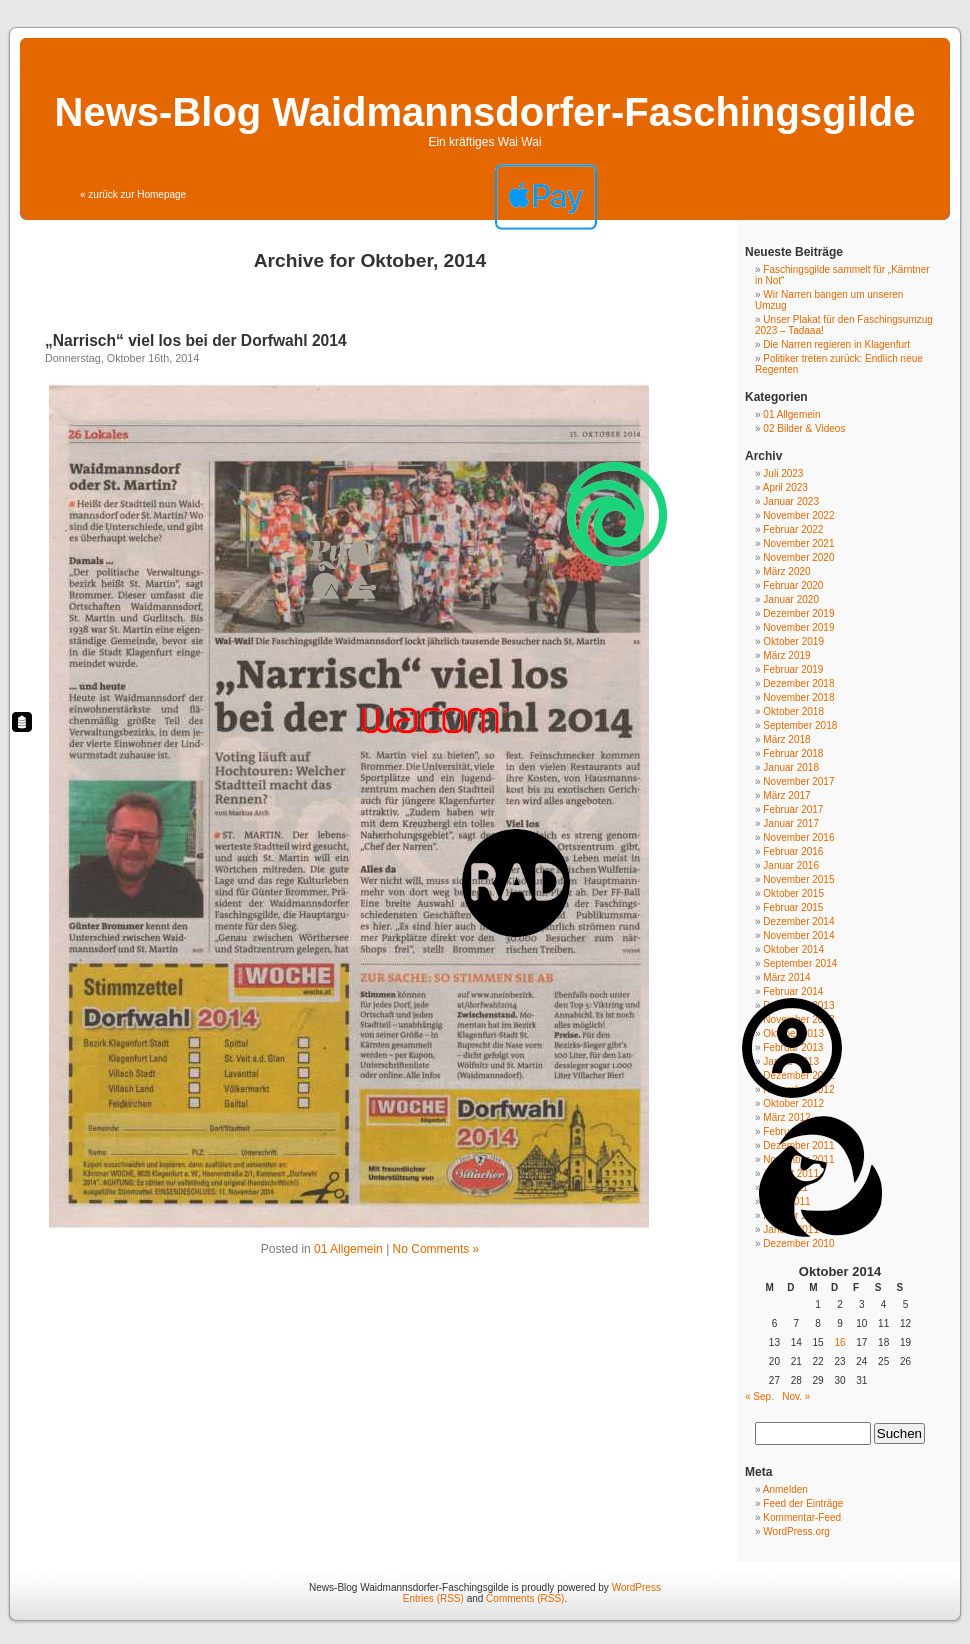 This screenshot has width=970, height=1644. What do you see at coordinates (546, 197) in the screenshot?
I see `pay with Apple Pay` at bounding box center [546, 197].